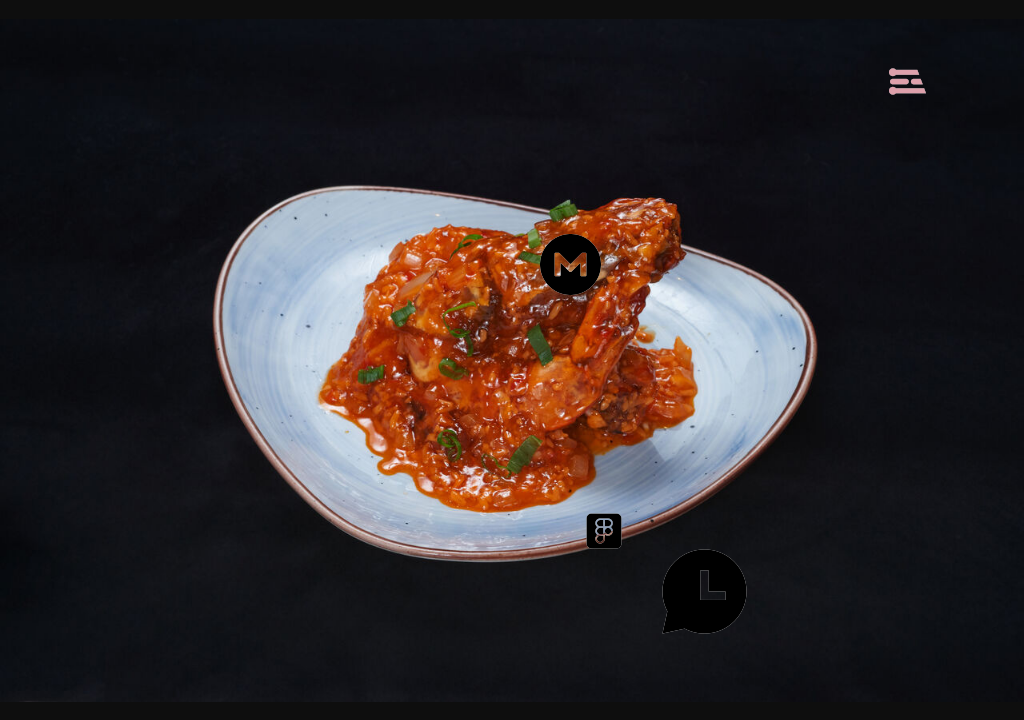  What do you see at coordinates (907, 81) in the screenshot?
I see `open Edge Impulse platform` at bounding box center [907, 81].